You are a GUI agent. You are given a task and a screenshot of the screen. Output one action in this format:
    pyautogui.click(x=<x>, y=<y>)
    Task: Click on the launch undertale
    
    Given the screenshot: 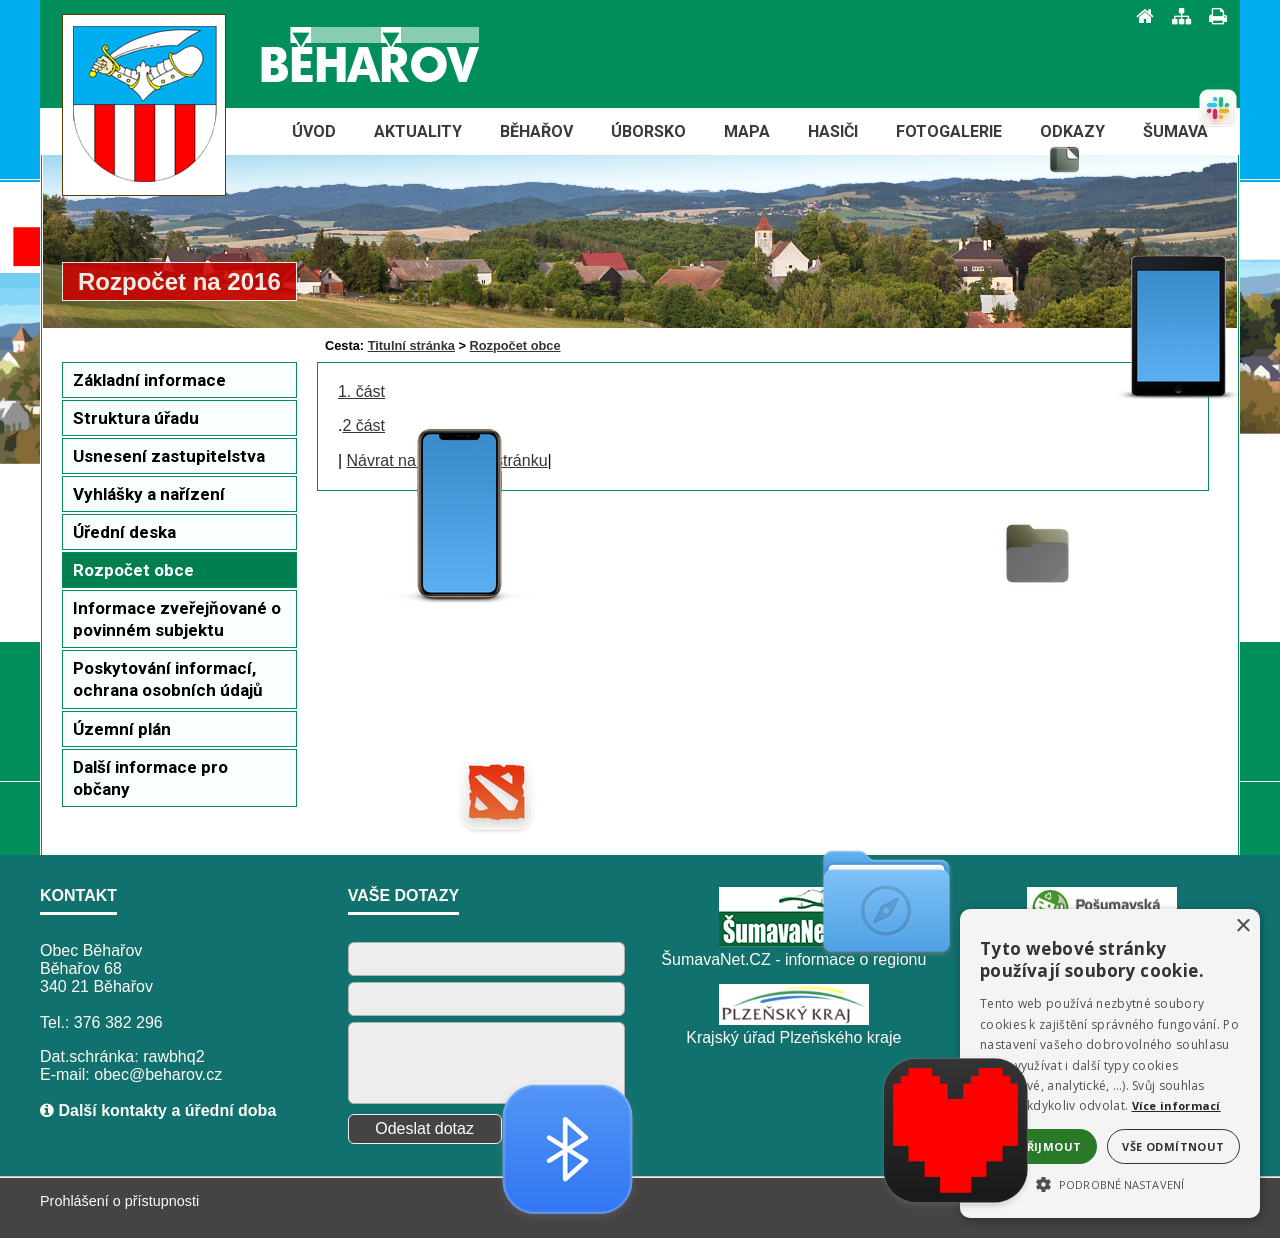 What is the action you would take?
    pyautogui.click(x=955, y=1130)
    